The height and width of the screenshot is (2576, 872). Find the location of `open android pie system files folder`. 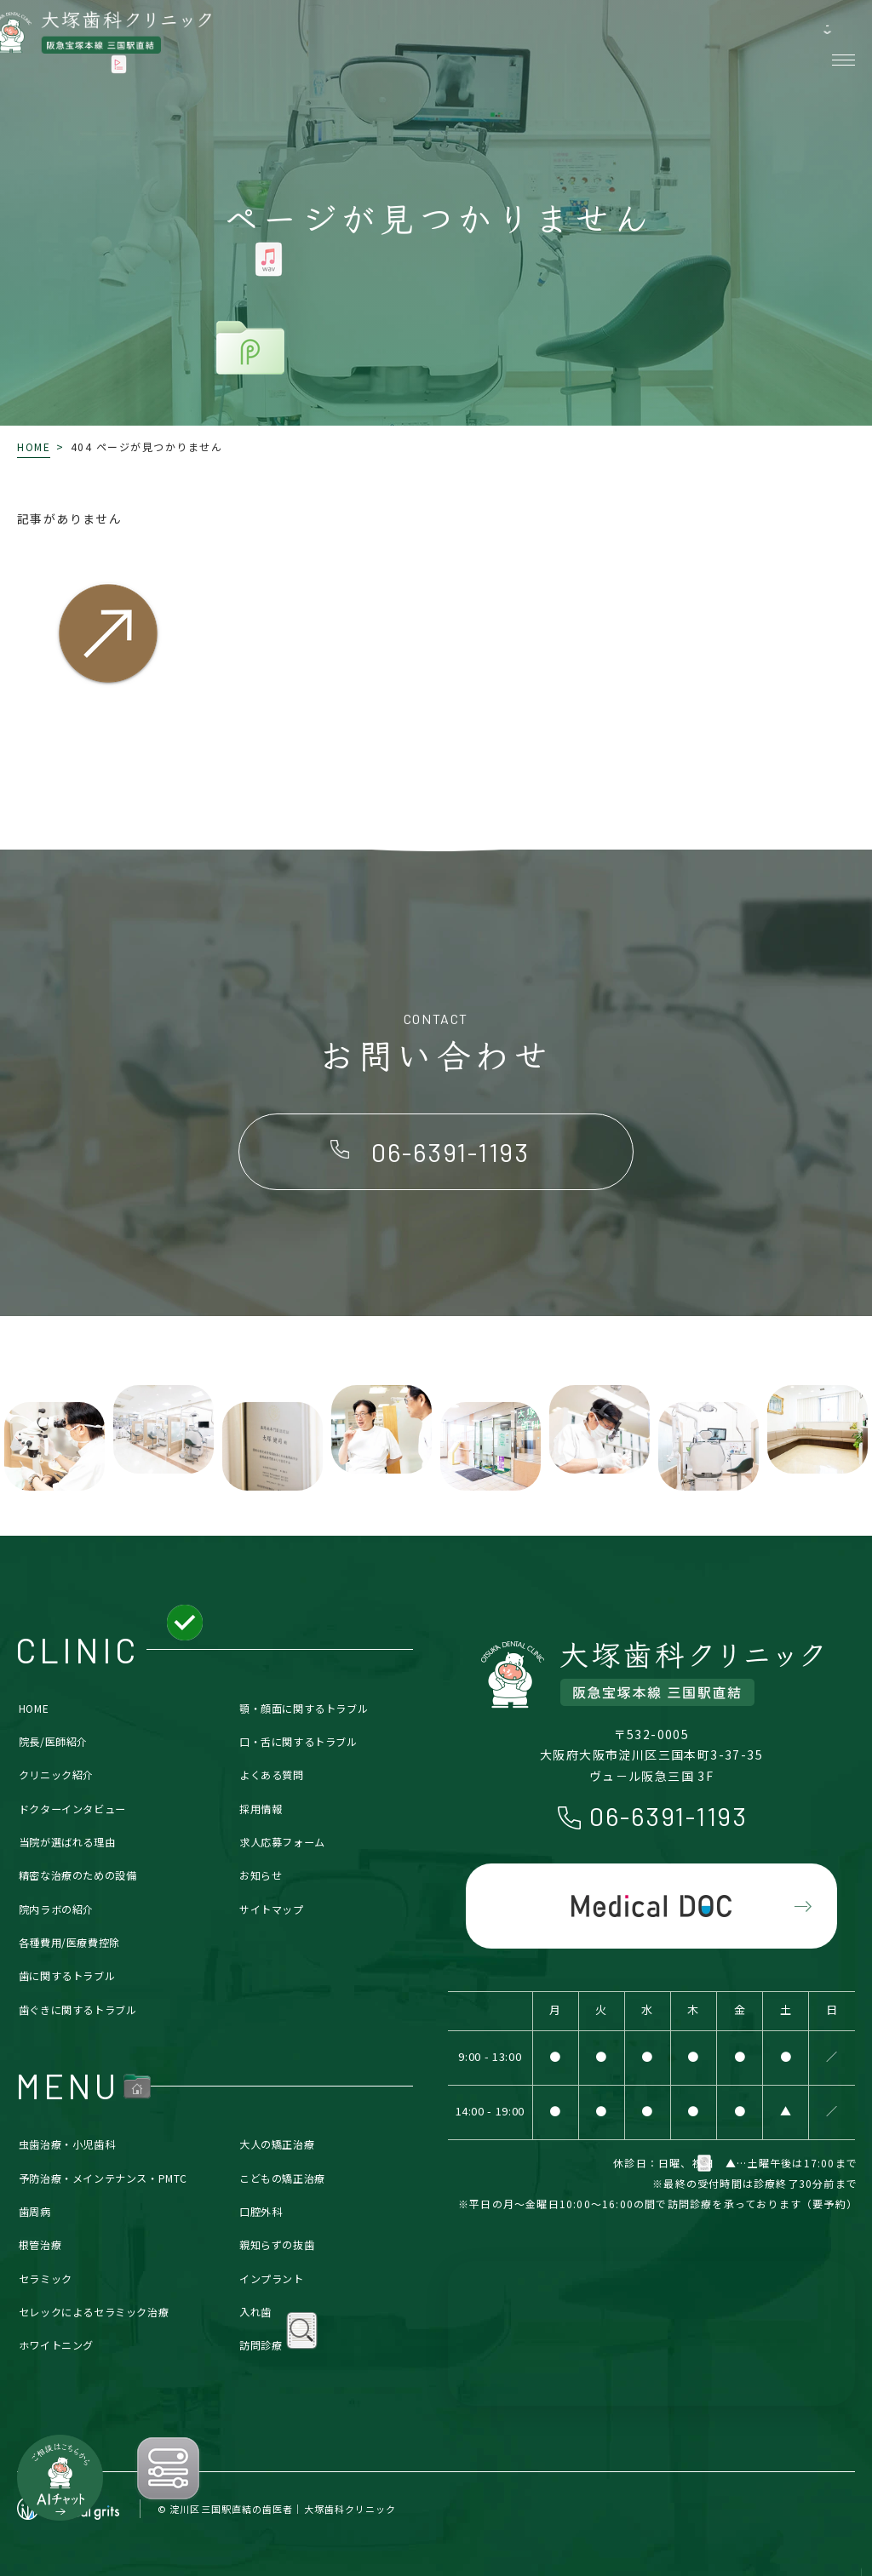

open android pie system files folder is located at coordinates (250, 349).